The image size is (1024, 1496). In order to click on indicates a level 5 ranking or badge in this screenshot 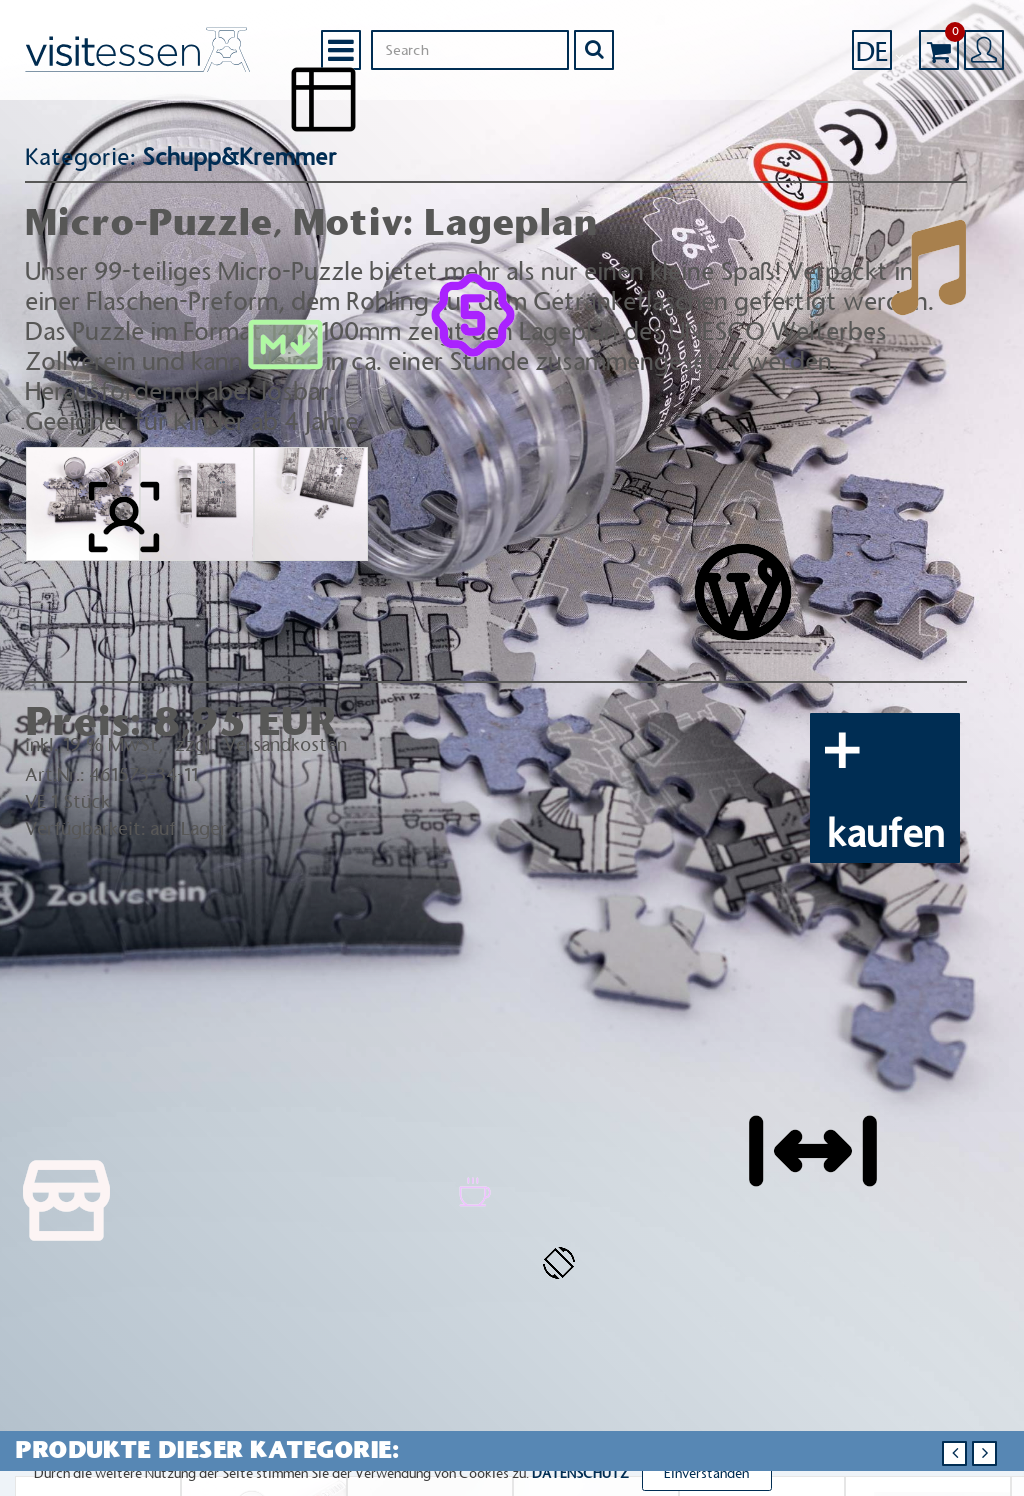, I will do `click(473, 315)`.